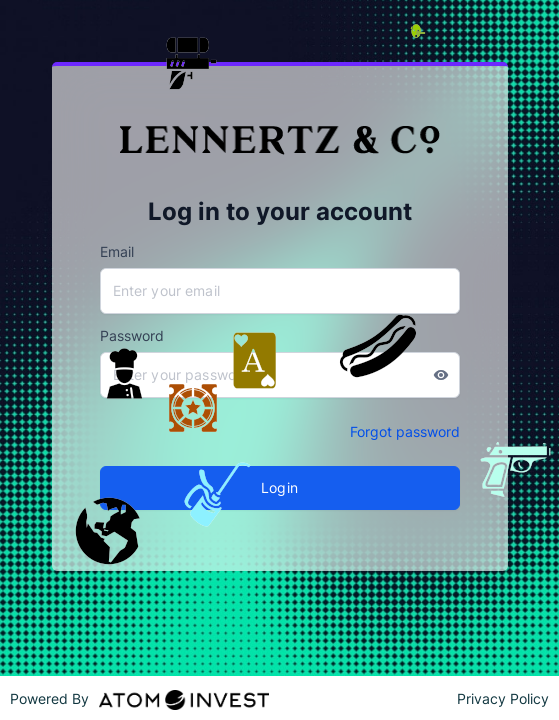 This screenshot has height=720, width=559. I want to click on play a card game or solitaire, so click(254, 360).